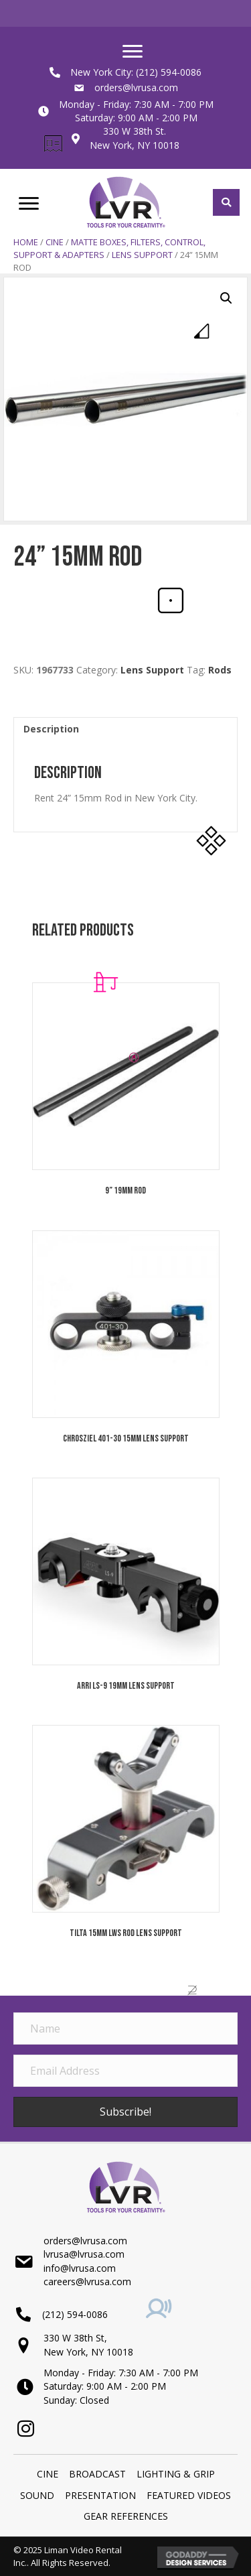  What do you see at coordinates (192, 1990) in the screenshot?
I see `indicates "not superset of" in mathematical notation` at bounding box center [192, 1990].